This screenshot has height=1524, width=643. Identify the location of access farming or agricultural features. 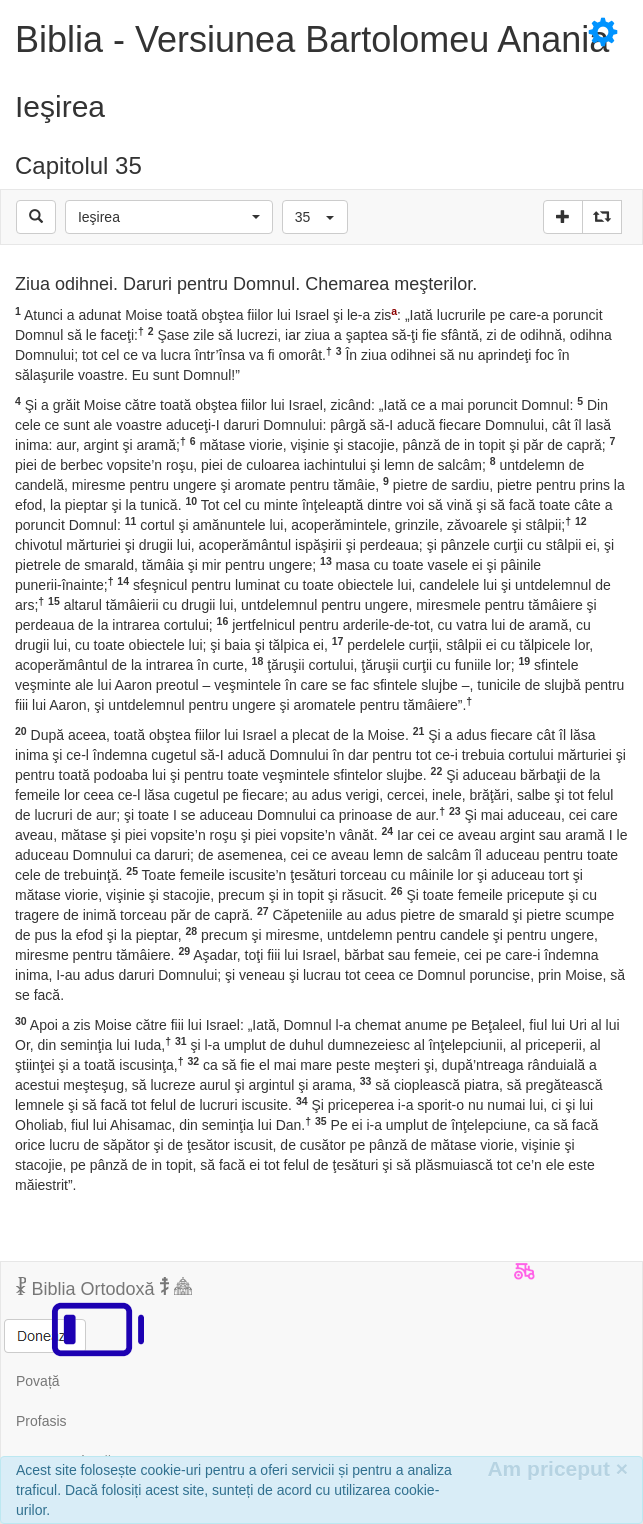
(524, 1271).